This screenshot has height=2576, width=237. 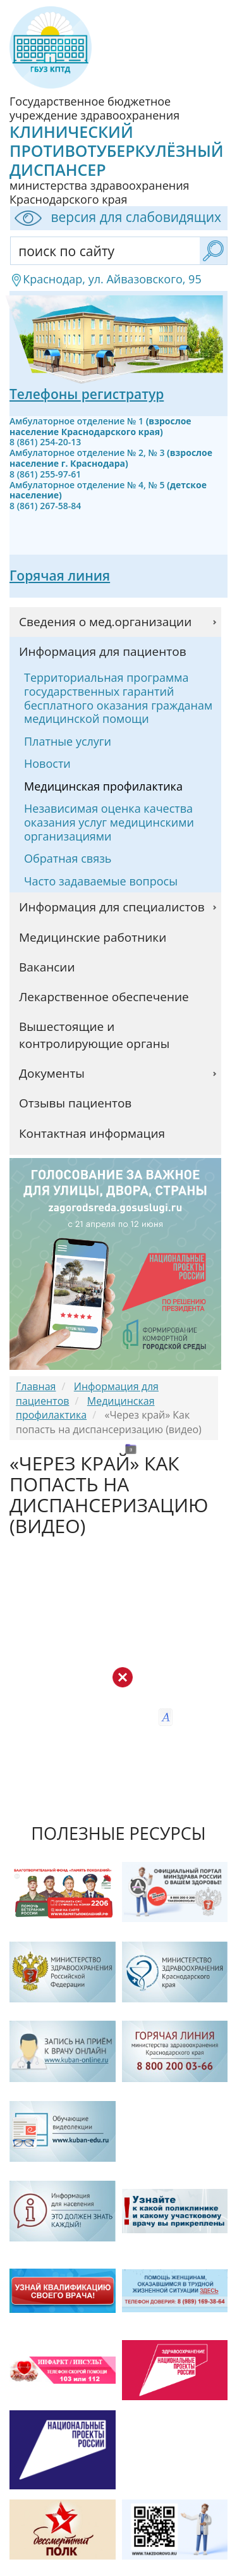 I want to click on check for available software updates, so click(x=138, y=1886).